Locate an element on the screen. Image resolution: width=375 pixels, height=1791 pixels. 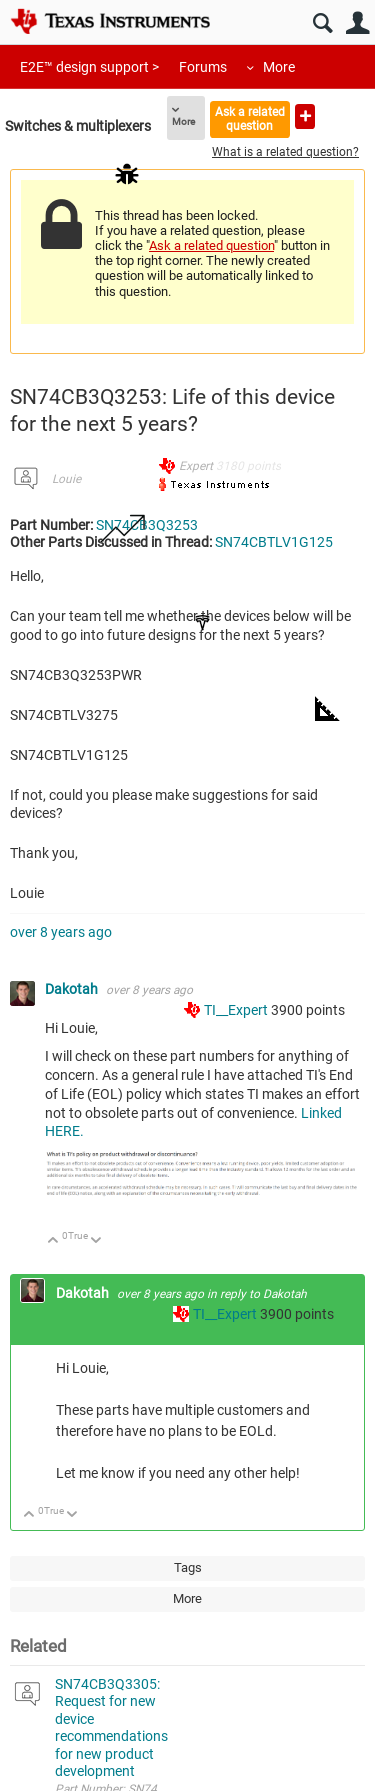
view trending or popular content is located at coordinates (122, 530).